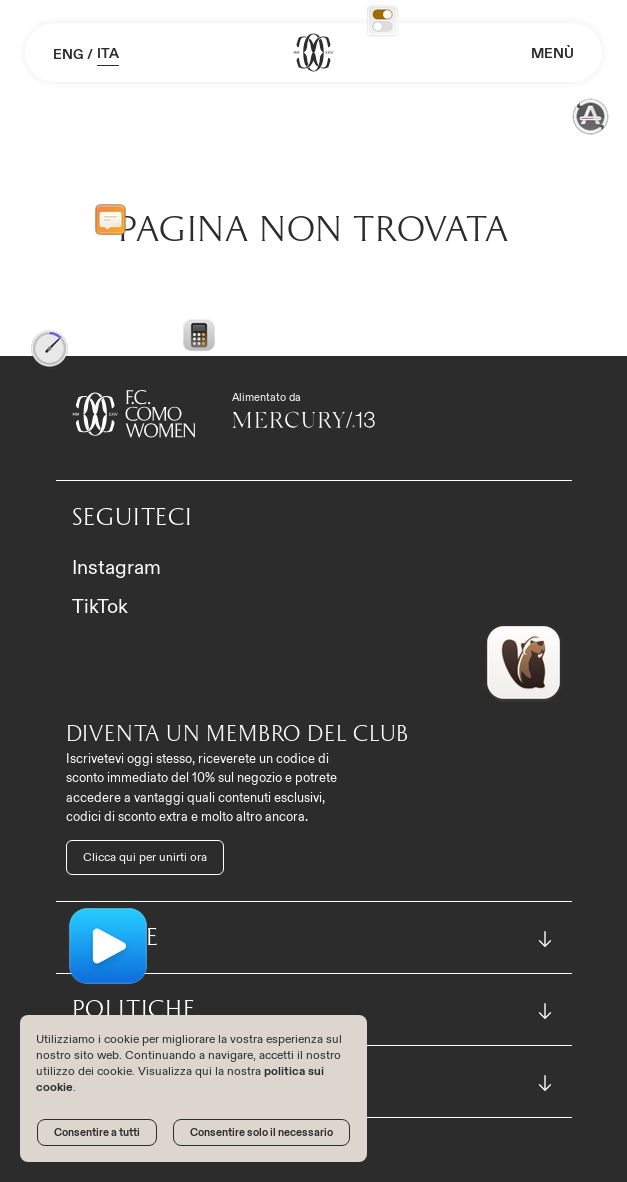  What do you see at coordinates (382, 20) in the screenshot?
I see `open system tweaks or settings customization` at bounding box center [382, 20].